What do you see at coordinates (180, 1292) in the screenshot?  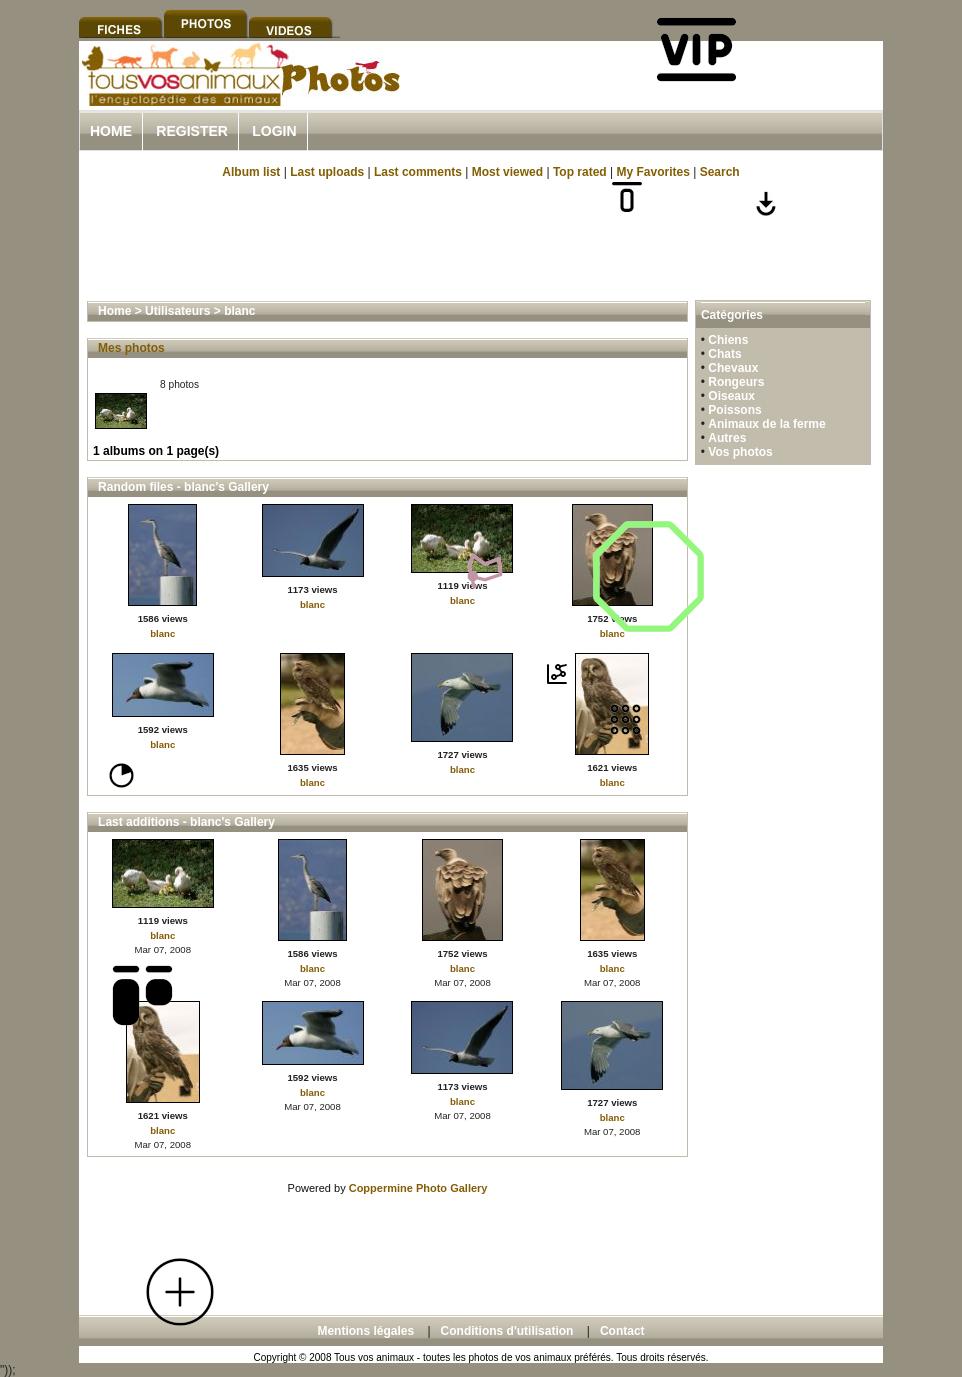 I see `add a new item` at bounding box center [180, 1292].